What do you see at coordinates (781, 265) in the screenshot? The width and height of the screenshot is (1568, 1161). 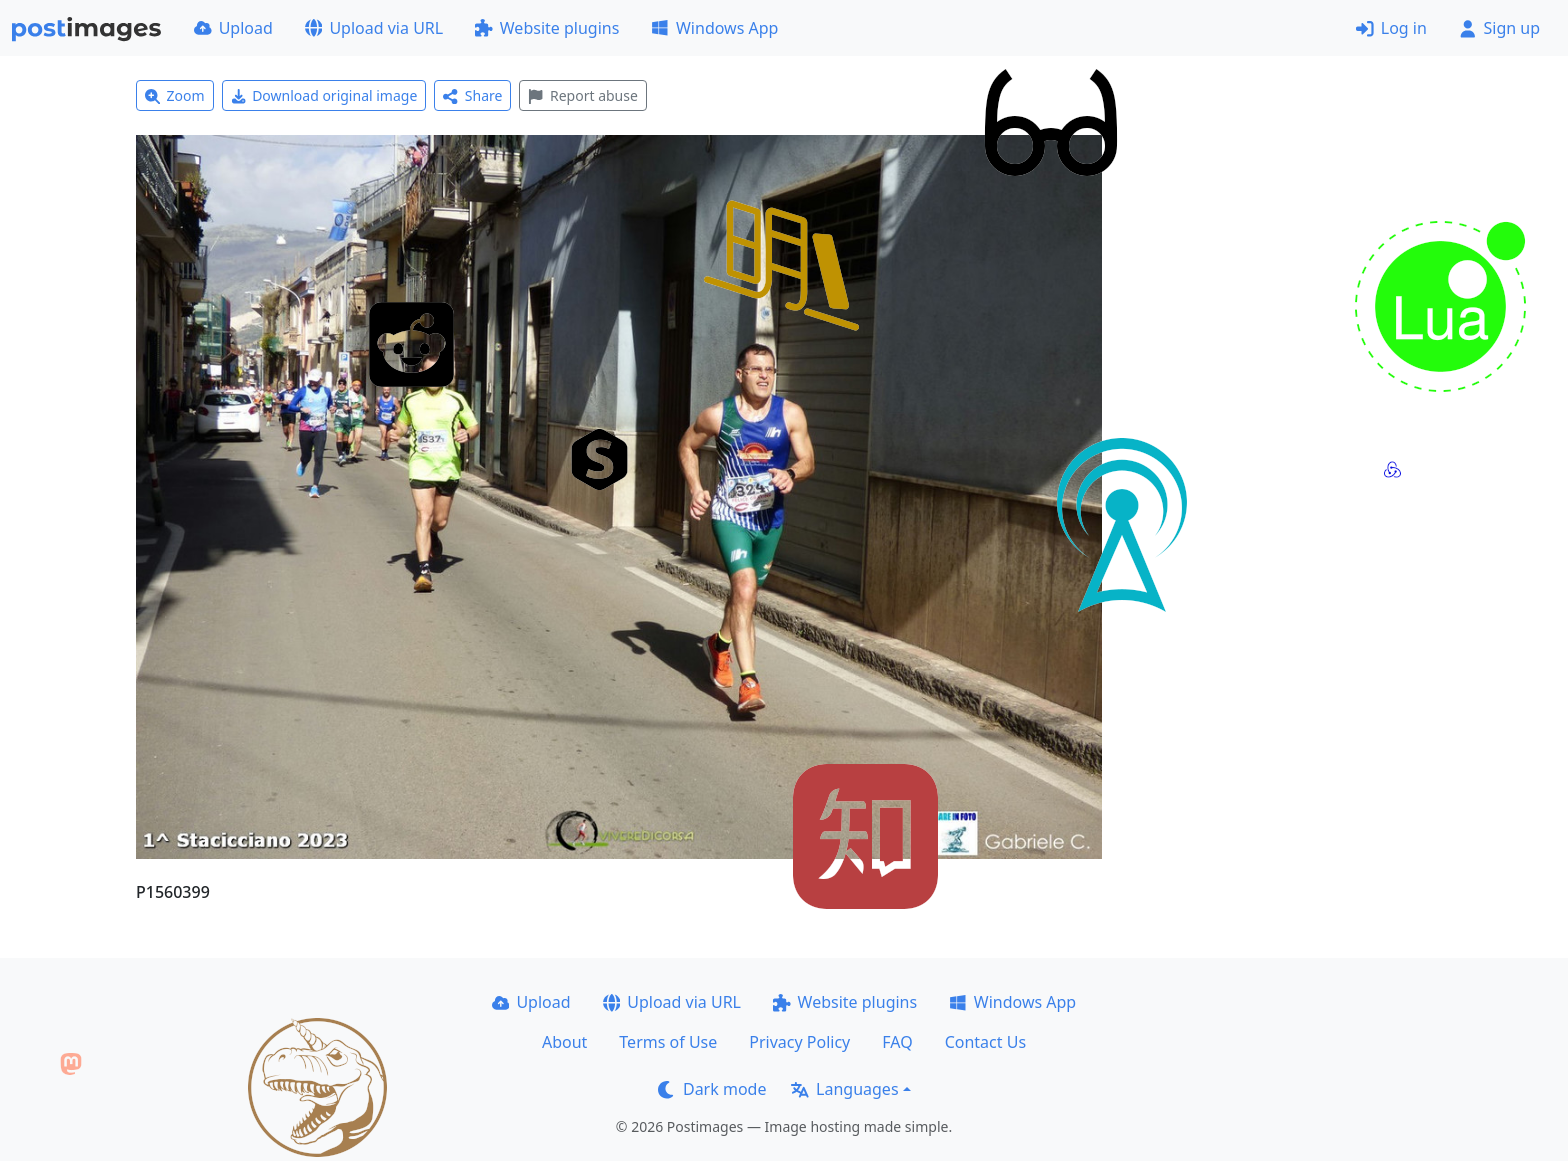 I see `open the Kenmei manga tracking app` at bounding box center [781, 265].